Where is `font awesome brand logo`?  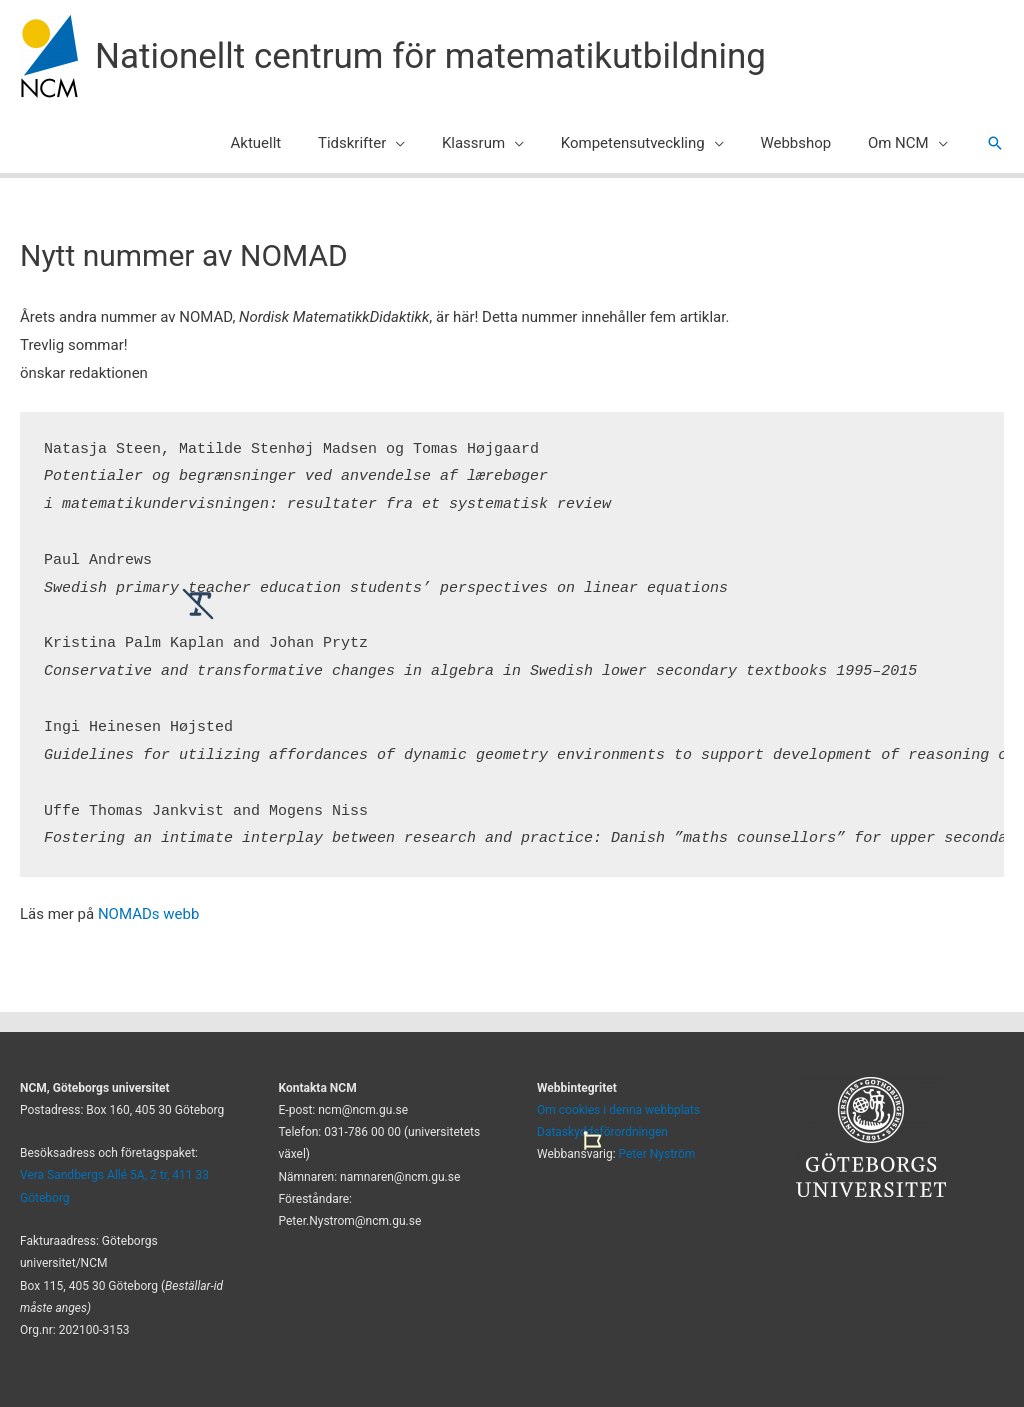 font awesome brand logo is located at coordinates (592, 1140).